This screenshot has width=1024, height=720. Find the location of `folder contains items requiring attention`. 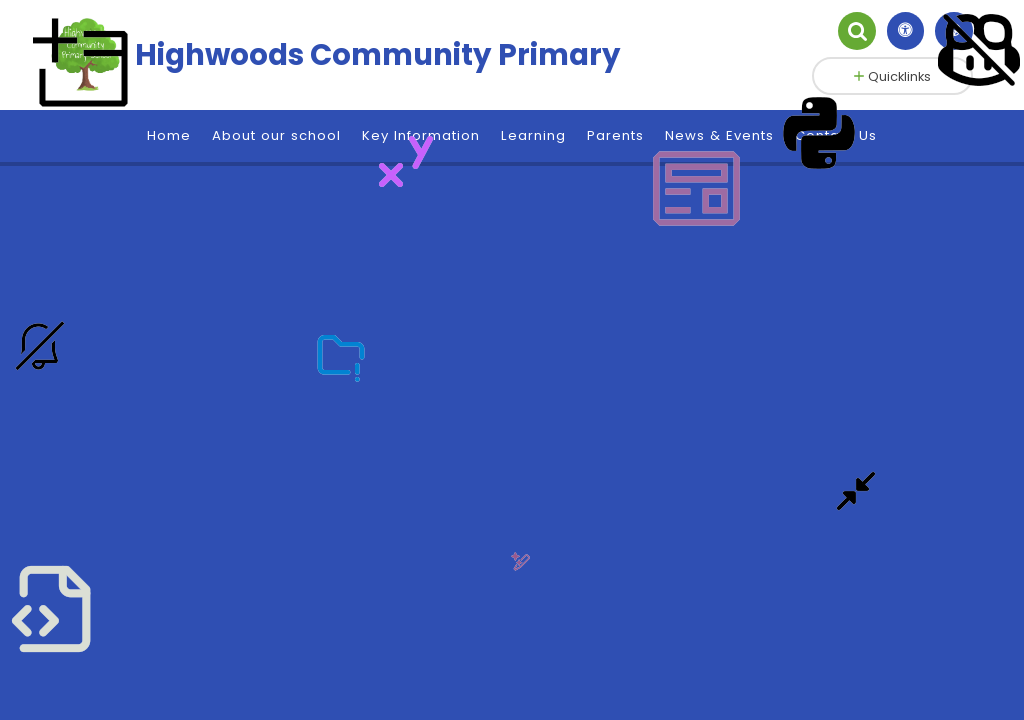

folder contains items requiring attention is located at coordinates (341, 356).